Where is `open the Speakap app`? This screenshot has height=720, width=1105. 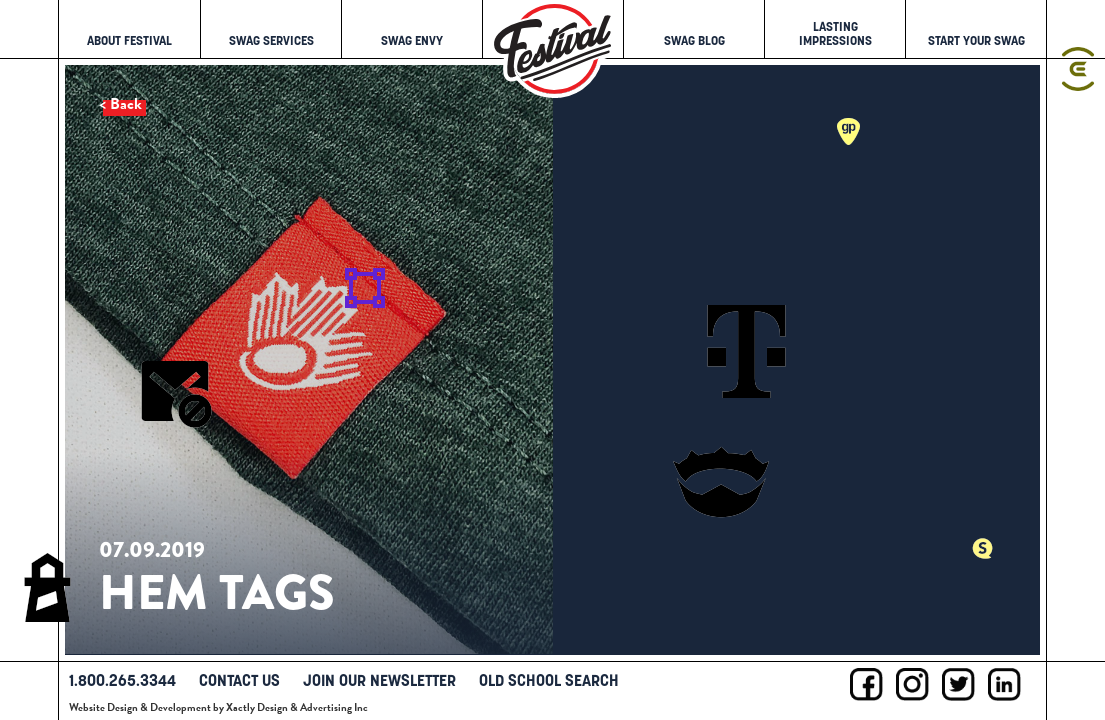 open the Speakap app is located at coordinates (982, 548).